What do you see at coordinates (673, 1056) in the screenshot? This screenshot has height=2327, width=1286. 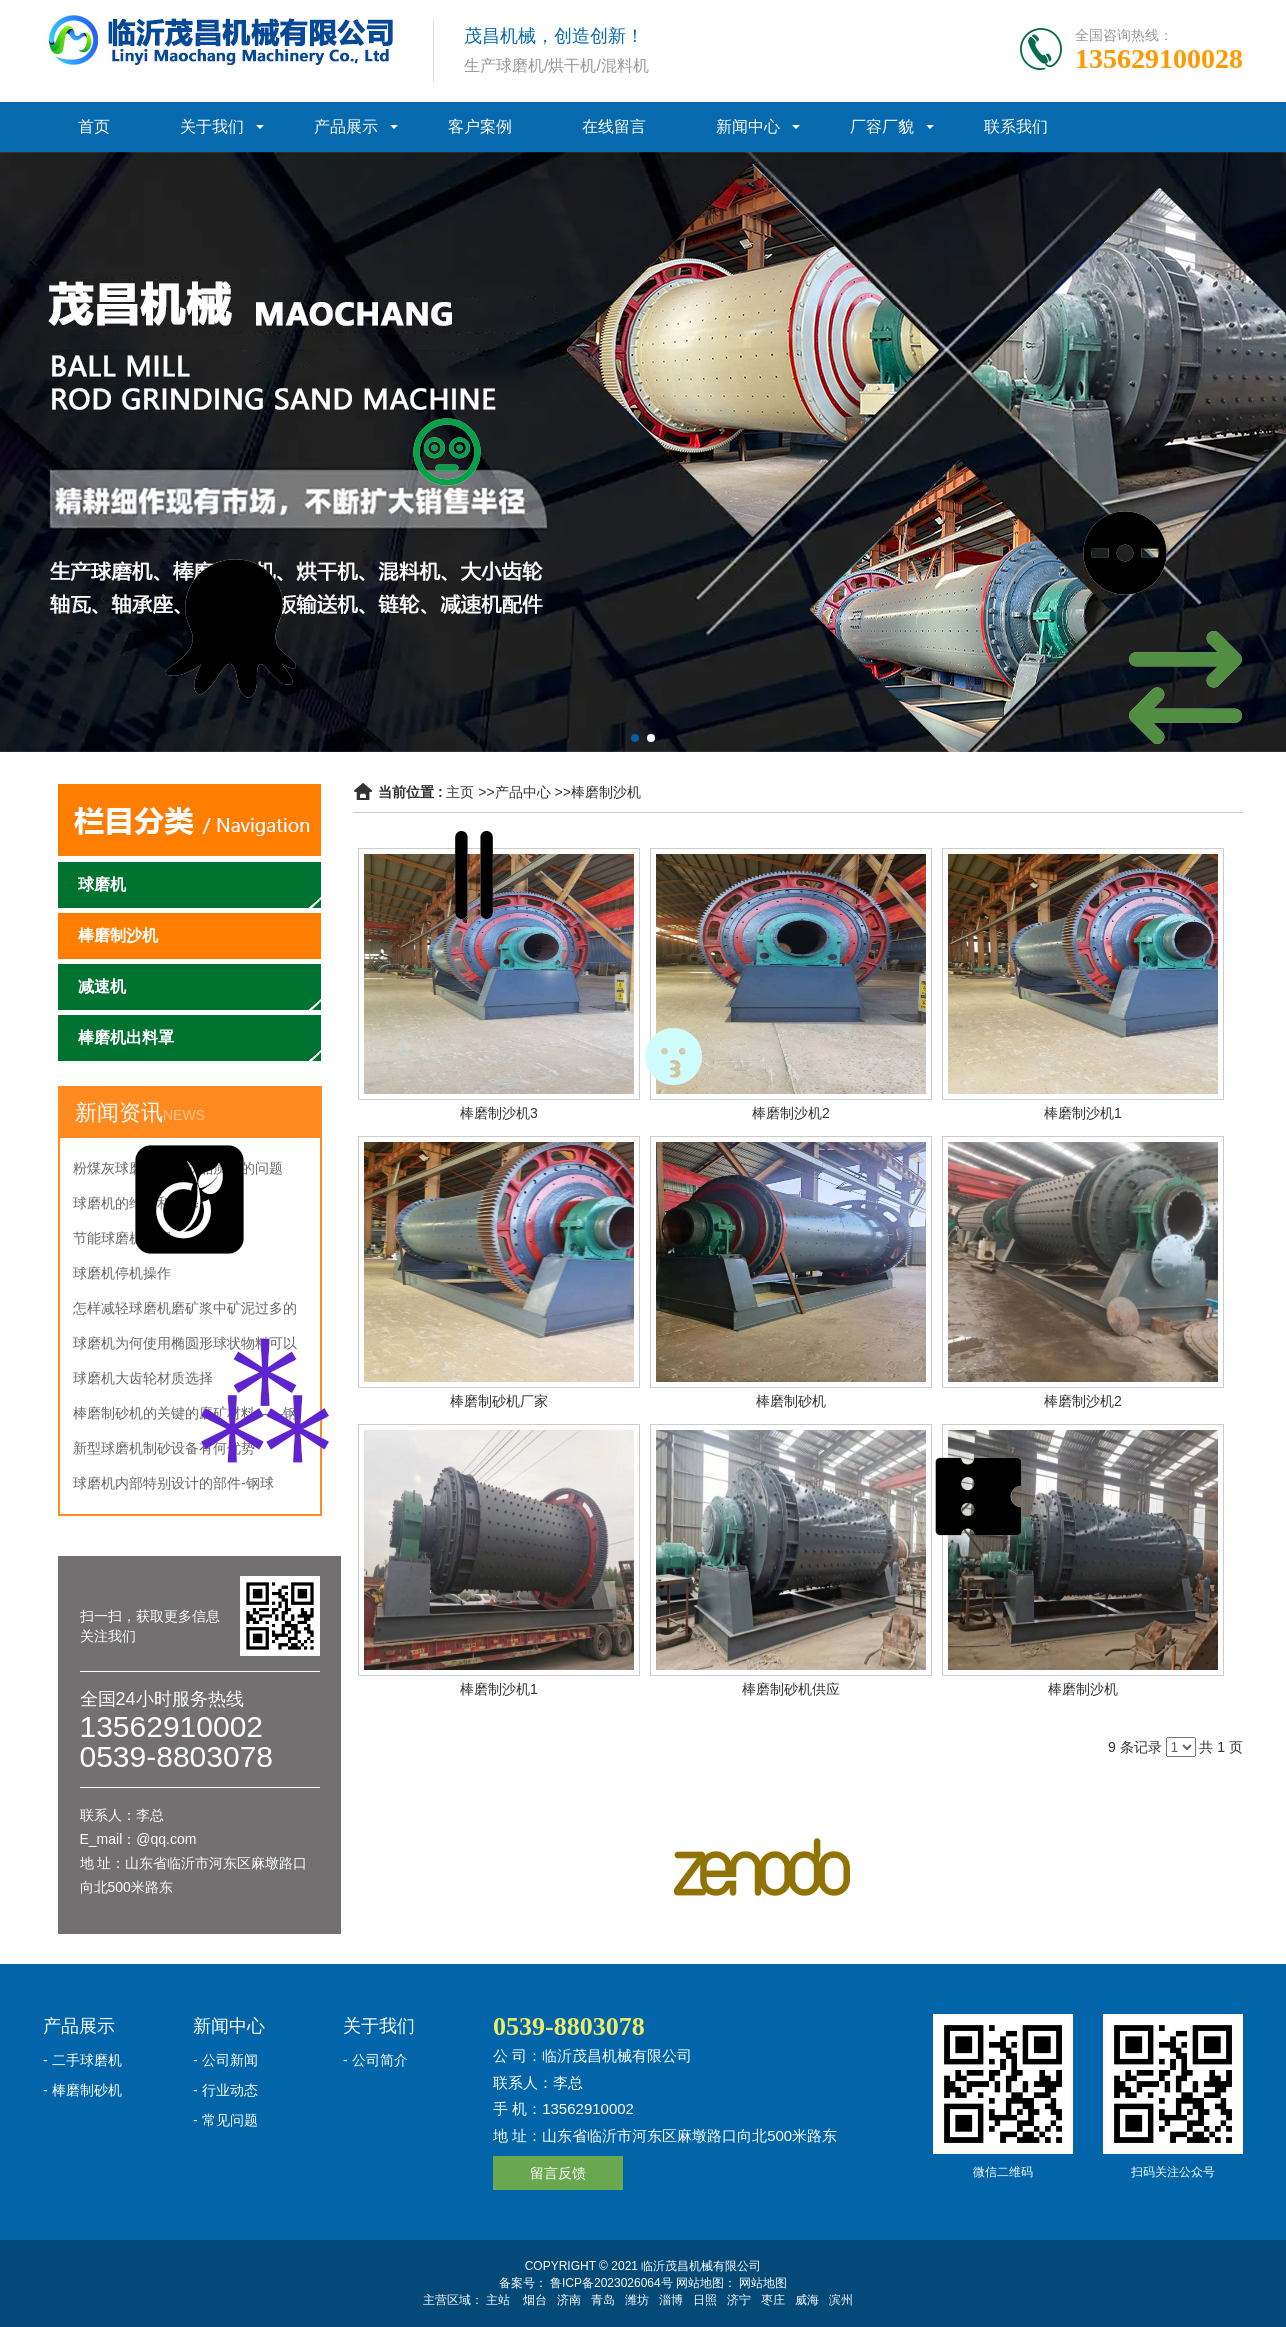 I see `send a kiss or blowing kiss emoji reaction` at bounding box center [673, 1056].